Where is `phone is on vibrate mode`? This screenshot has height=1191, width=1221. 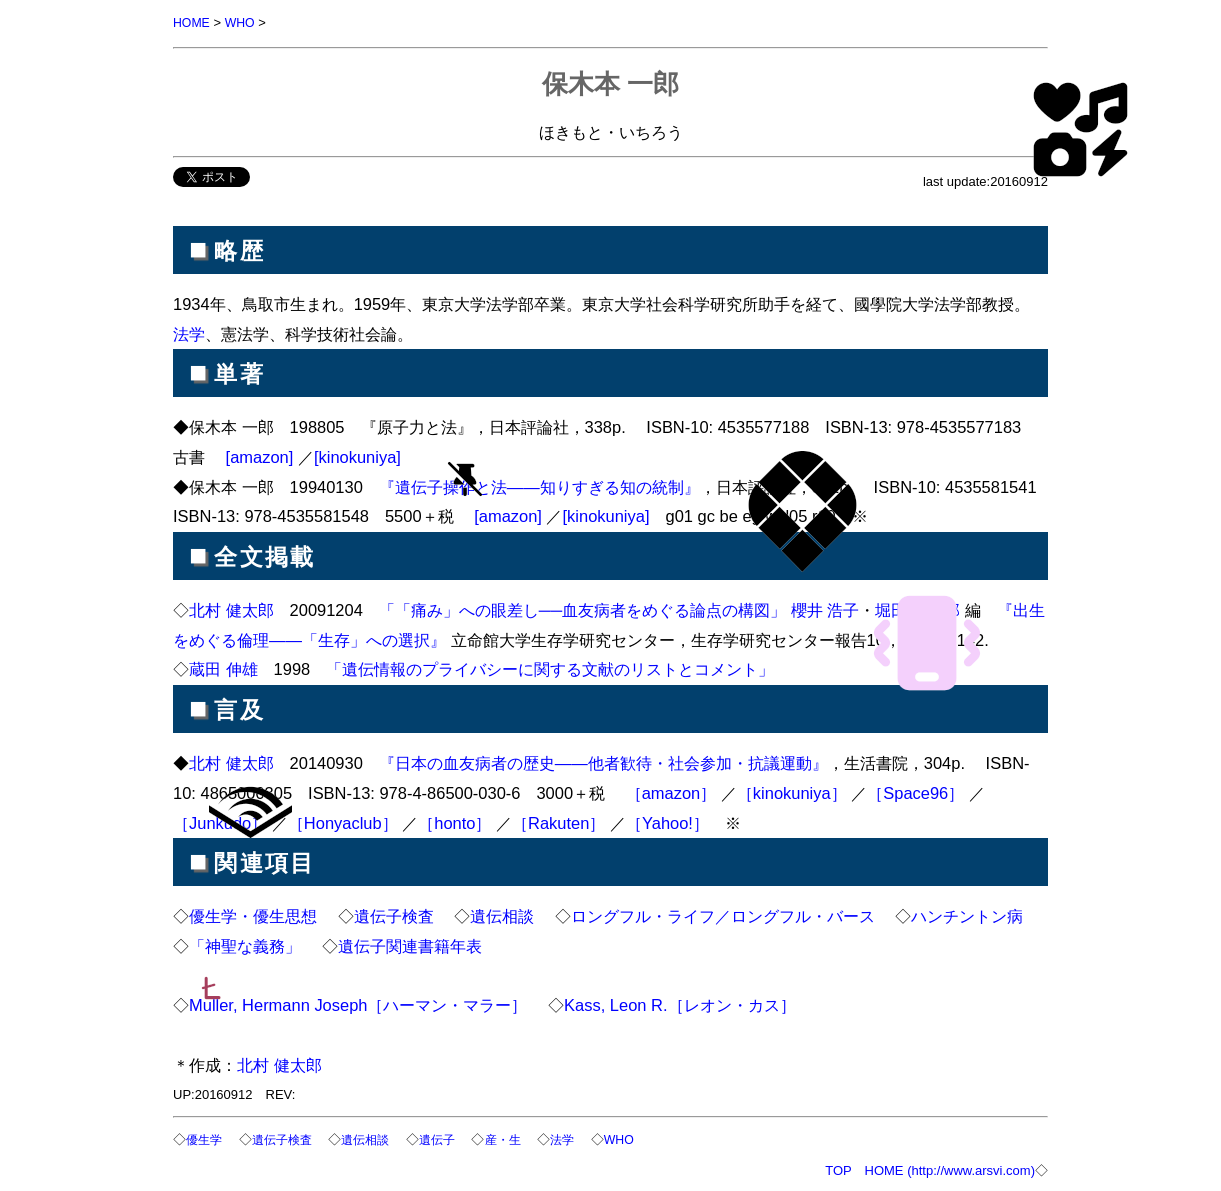 phone is on vibrate mode is located at coordinates (927, 643).